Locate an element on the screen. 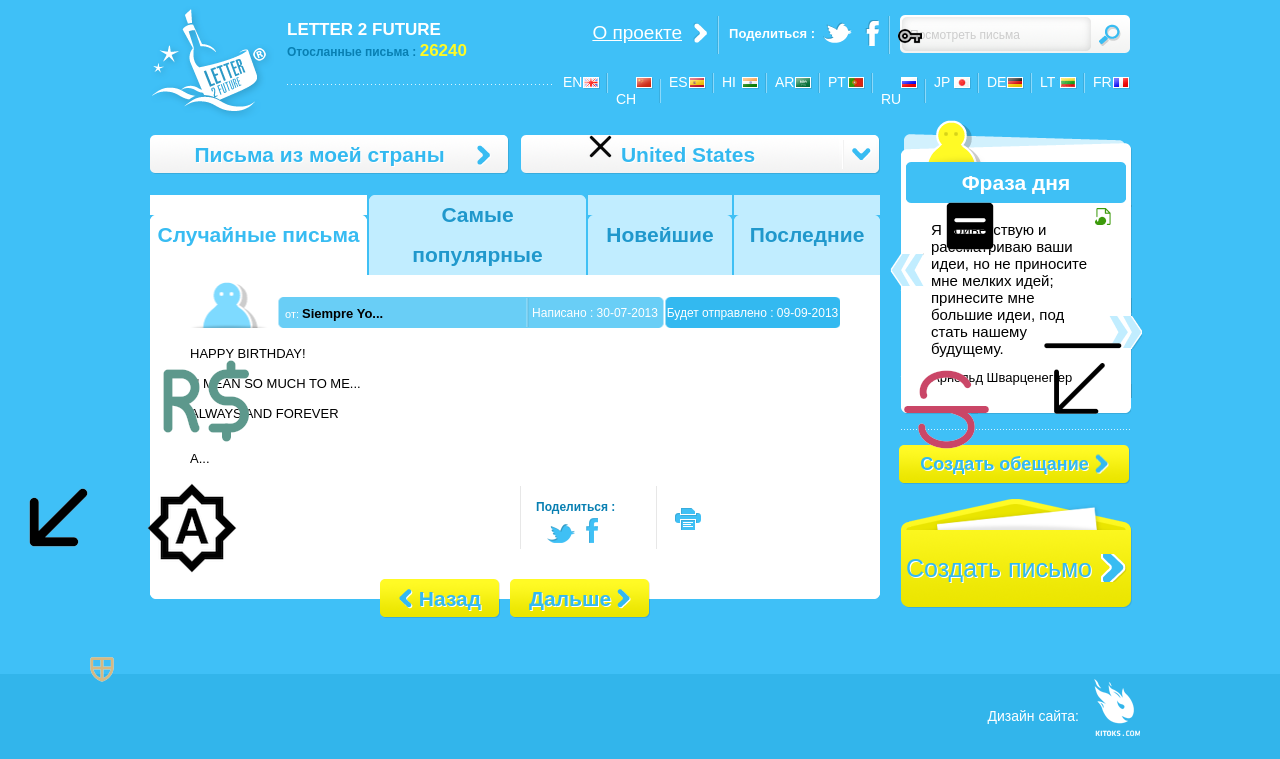  enable automatic brightness adjustment is located at coordinates (192, 528).